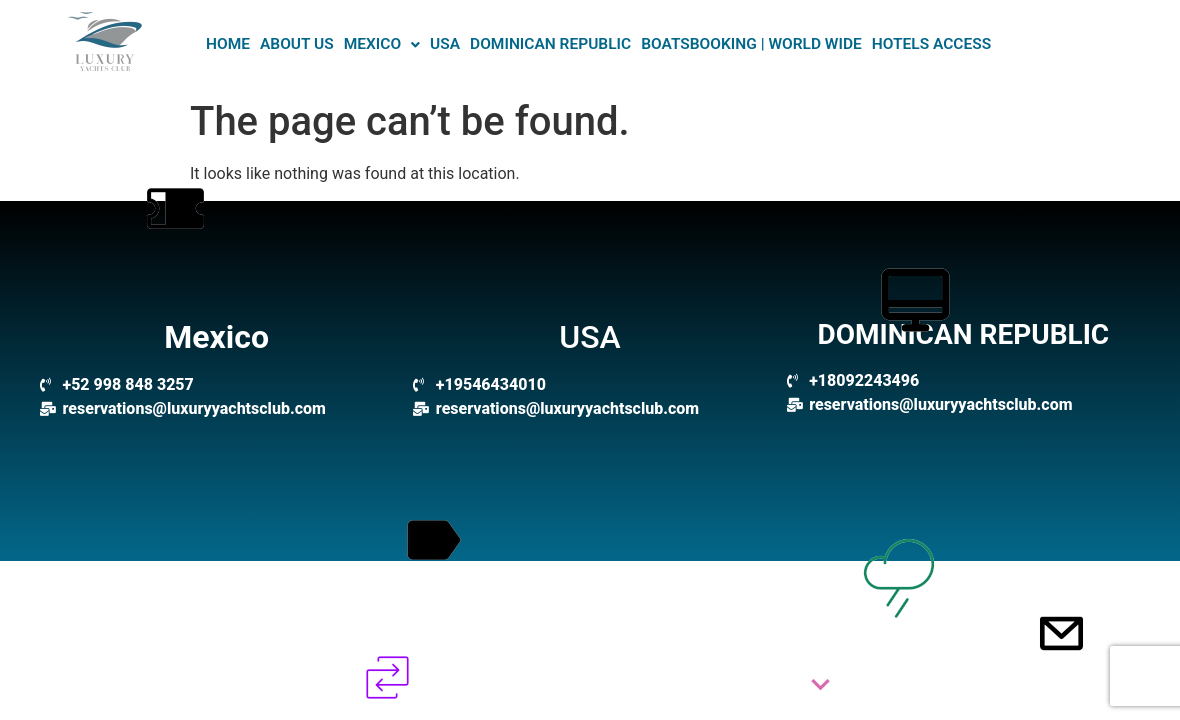 The image size is (1180, 720). What do you see at coordinates (175, 208) in the screenshot?
I see `view your tickets or passes` at bounding box center [175, 208].